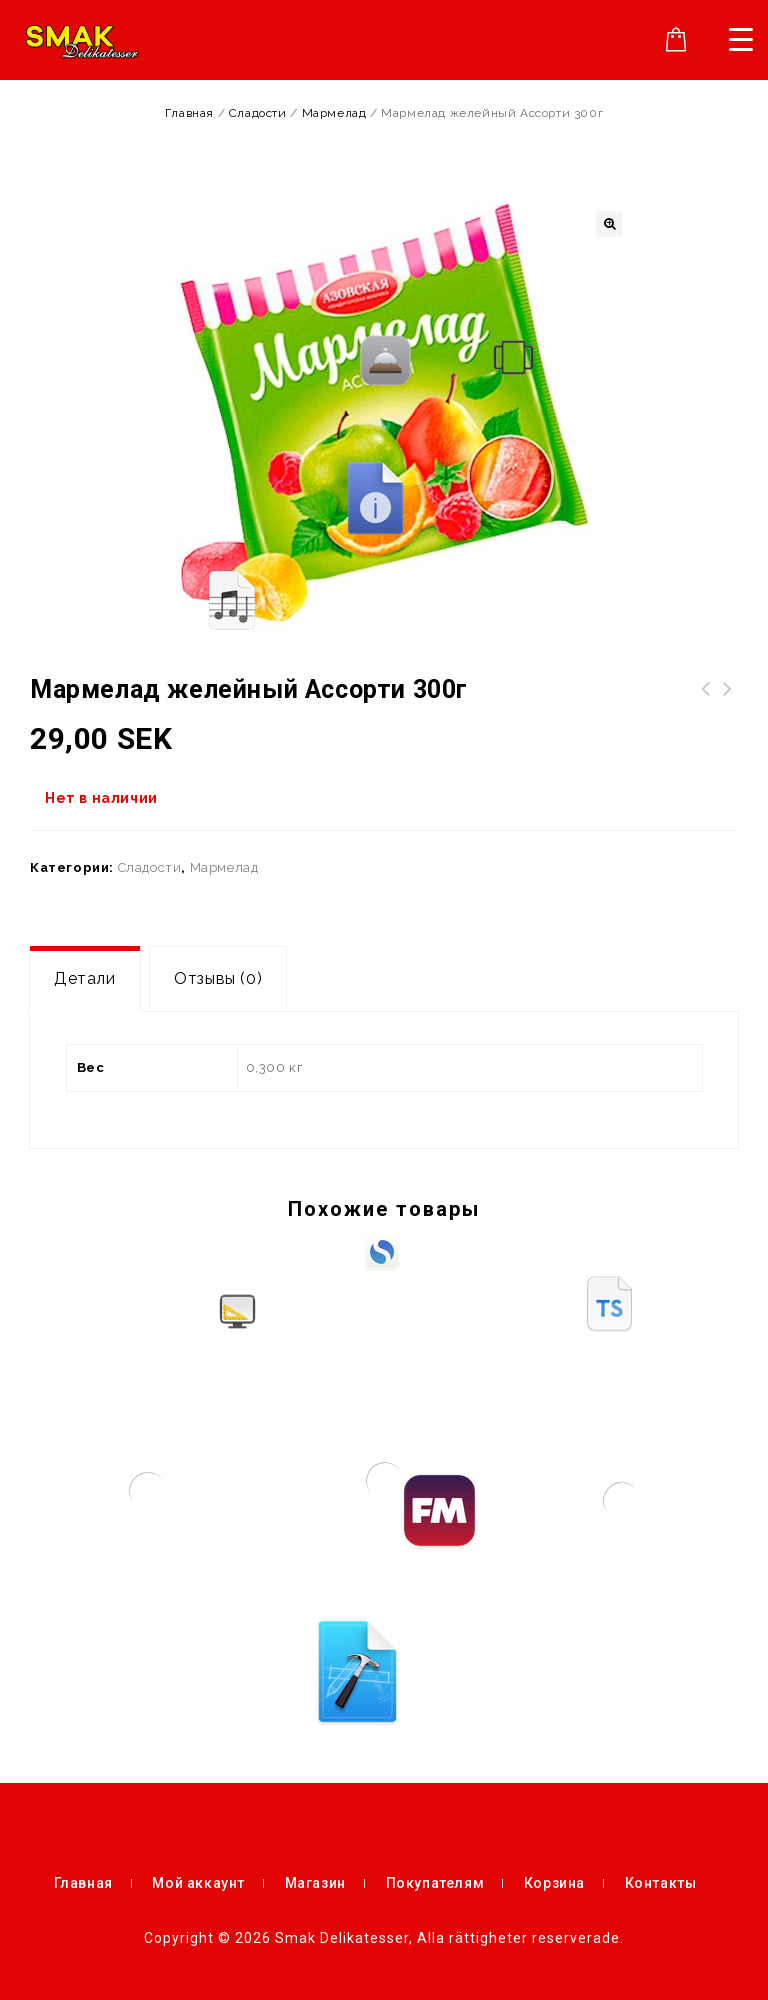 This screenshot has width=768, height=2000. Describe the element at coordinates (513, 357) in the screenshot. I see `access multitasking or window management settings` at that location.